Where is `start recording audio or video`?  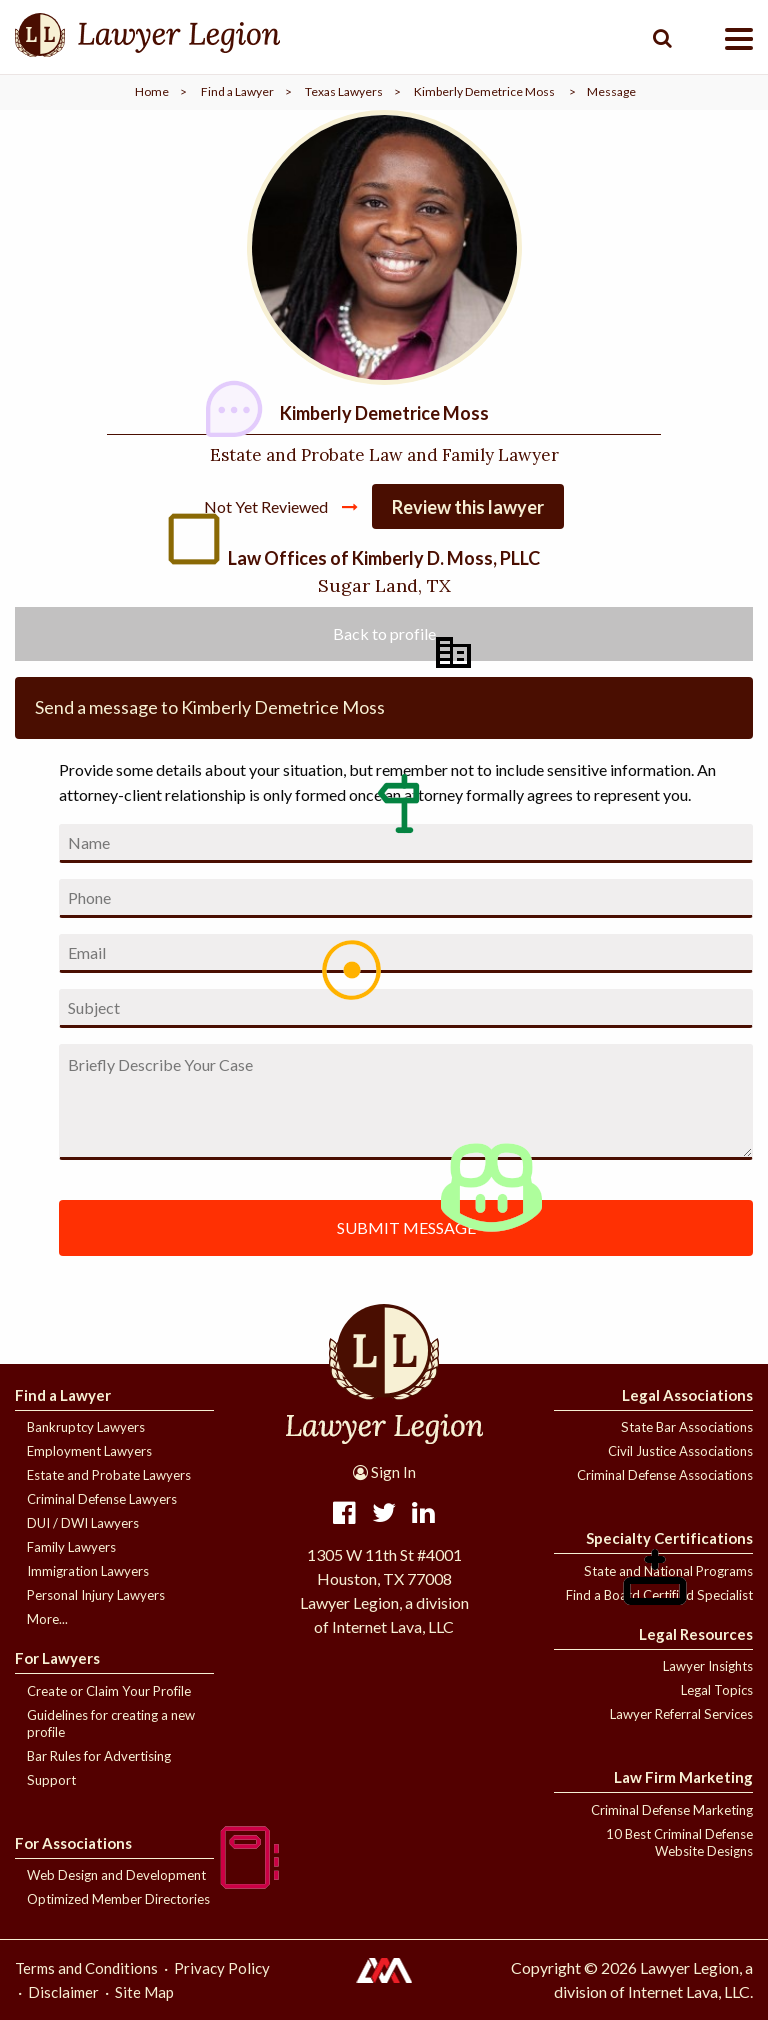
start recording audio or video is located at coordinates (352, 970).